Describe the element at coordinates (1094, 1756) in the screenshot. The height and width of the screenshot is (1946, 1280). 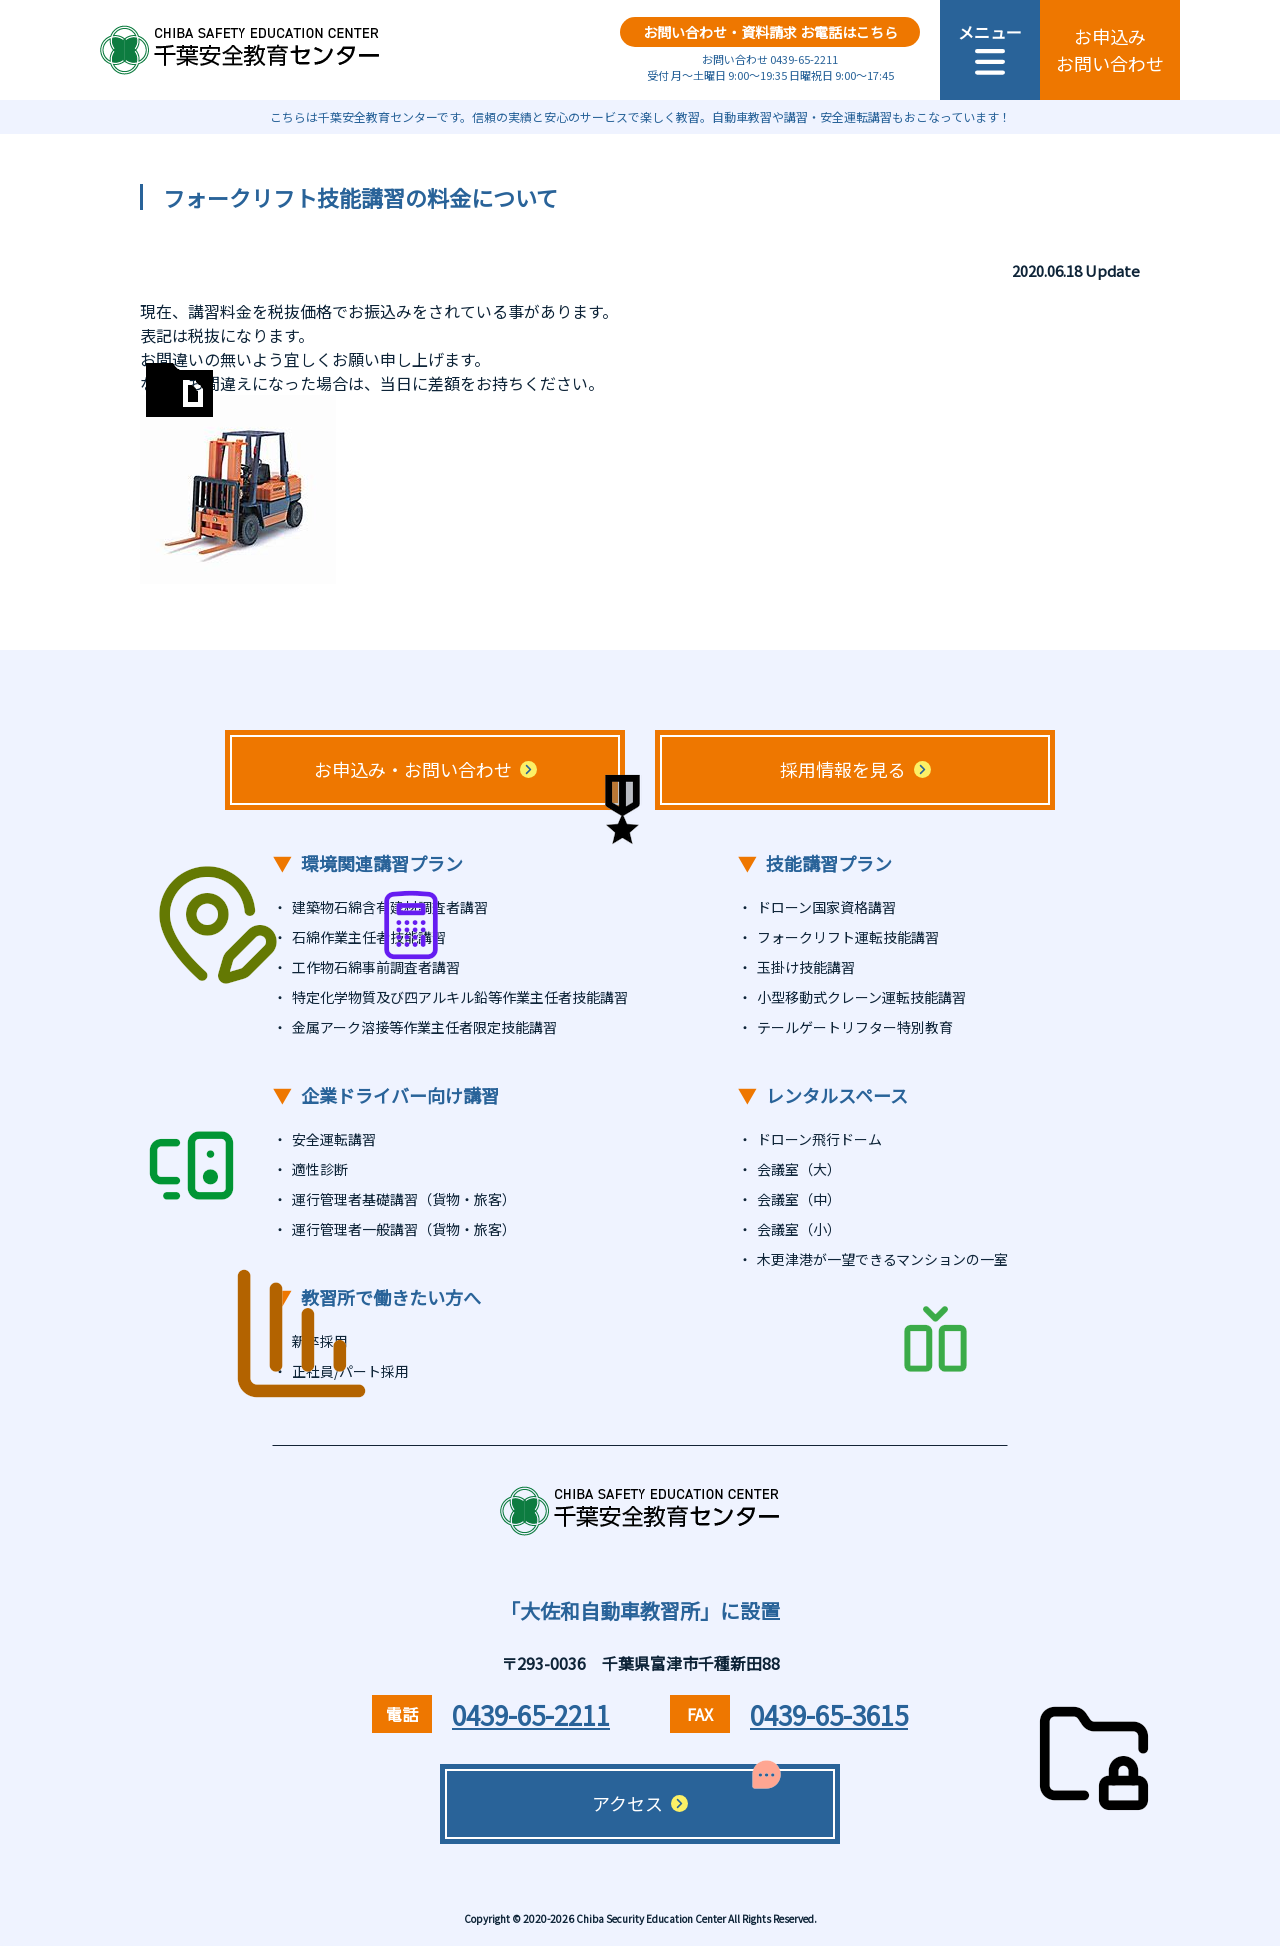
I see `access a password-protected folder` at that location.